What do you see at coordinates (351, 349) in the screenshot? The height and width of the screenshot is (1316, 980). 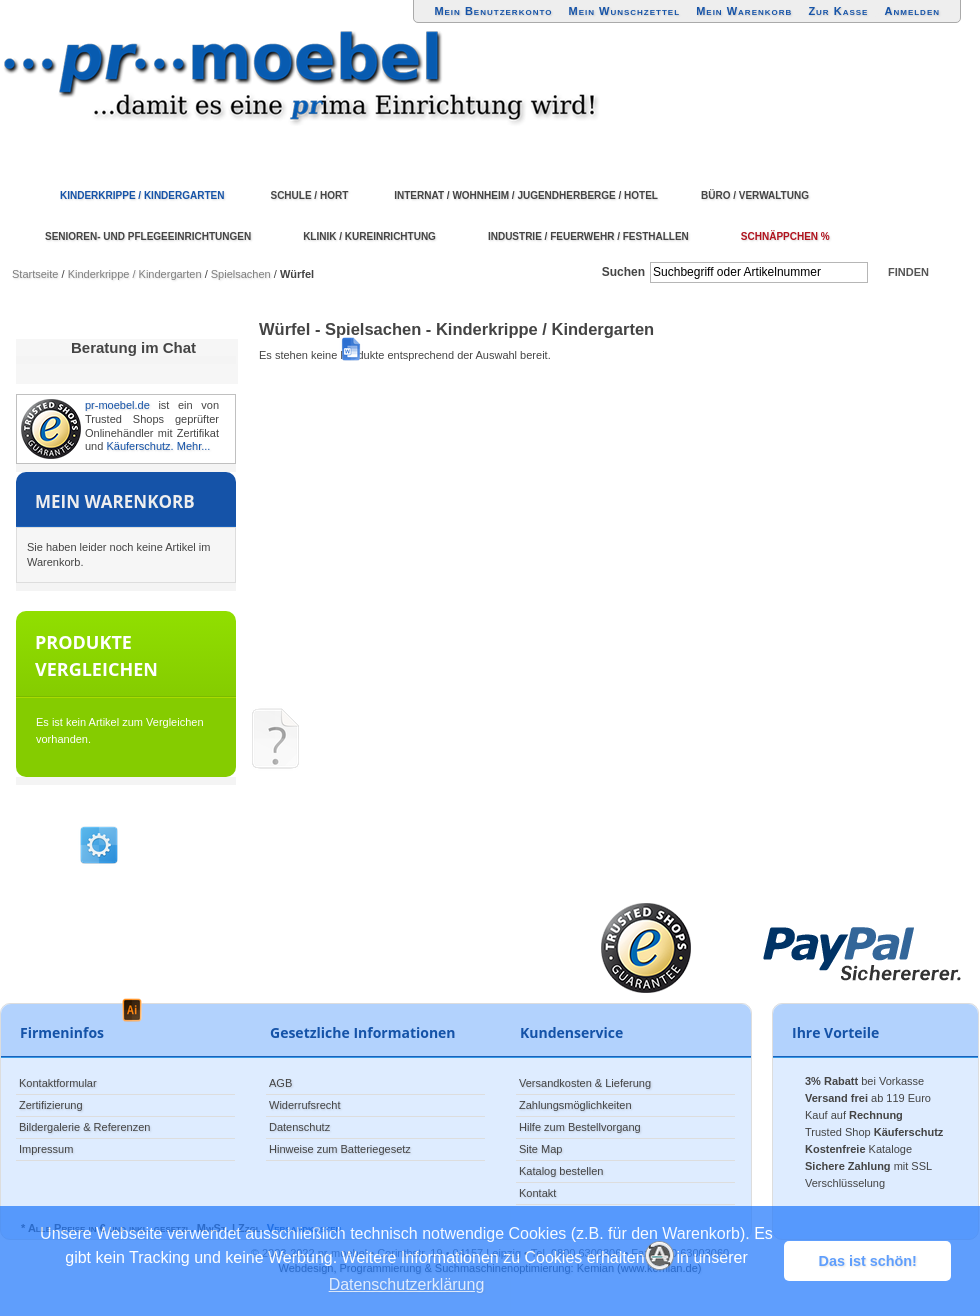 I see `microsoft word document file` at bounding box center [351, 349].